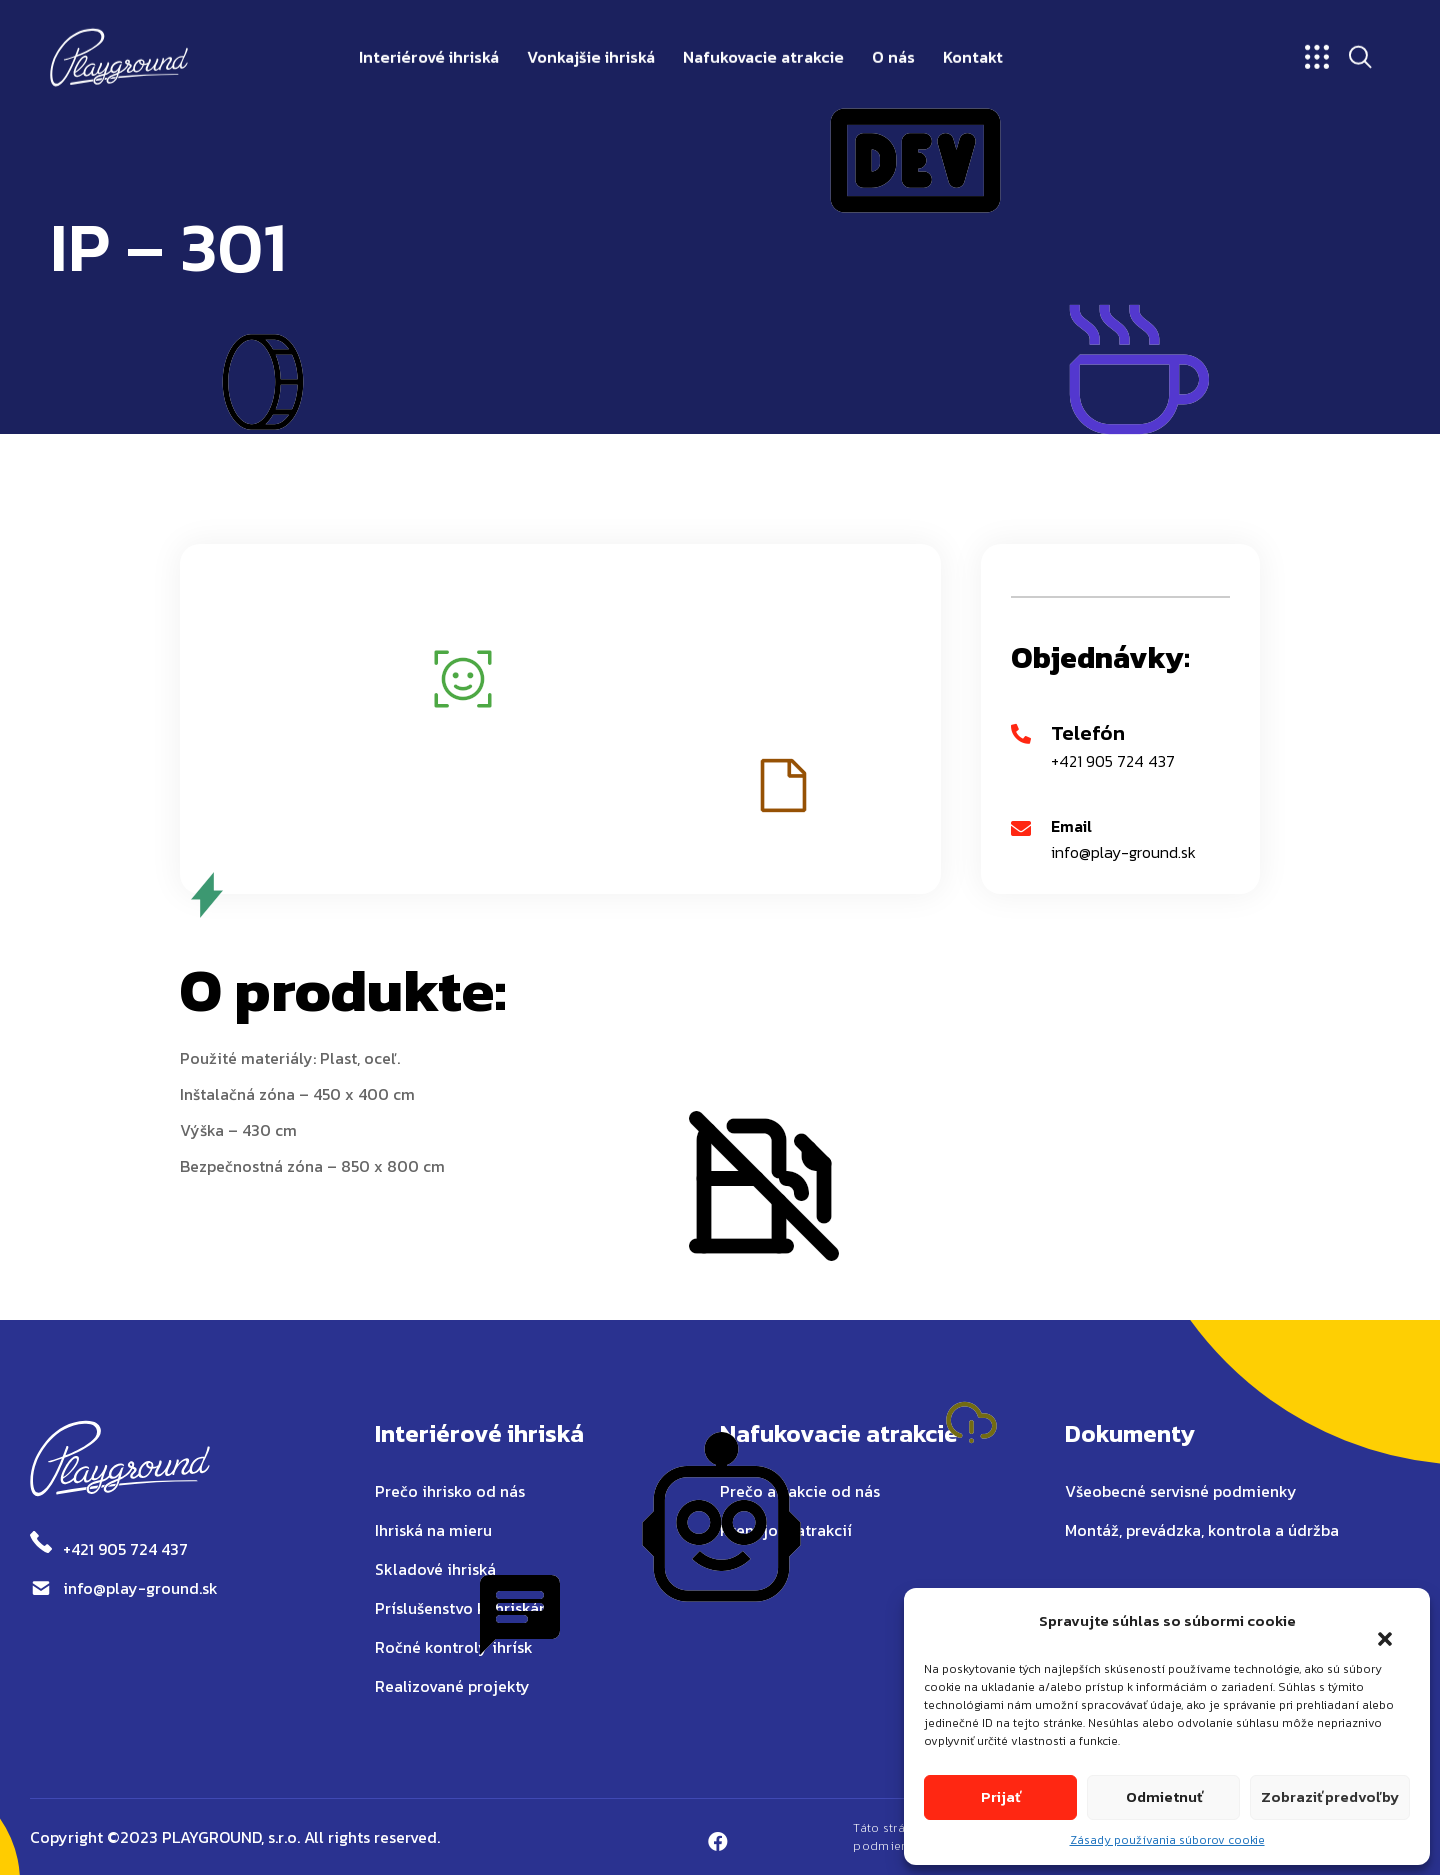 This screenshot has height=1875, width=1440. Describe the element at coordinates (721, 1522) in the screenshot. I see `access AI or chatbot assistant features` at that location.